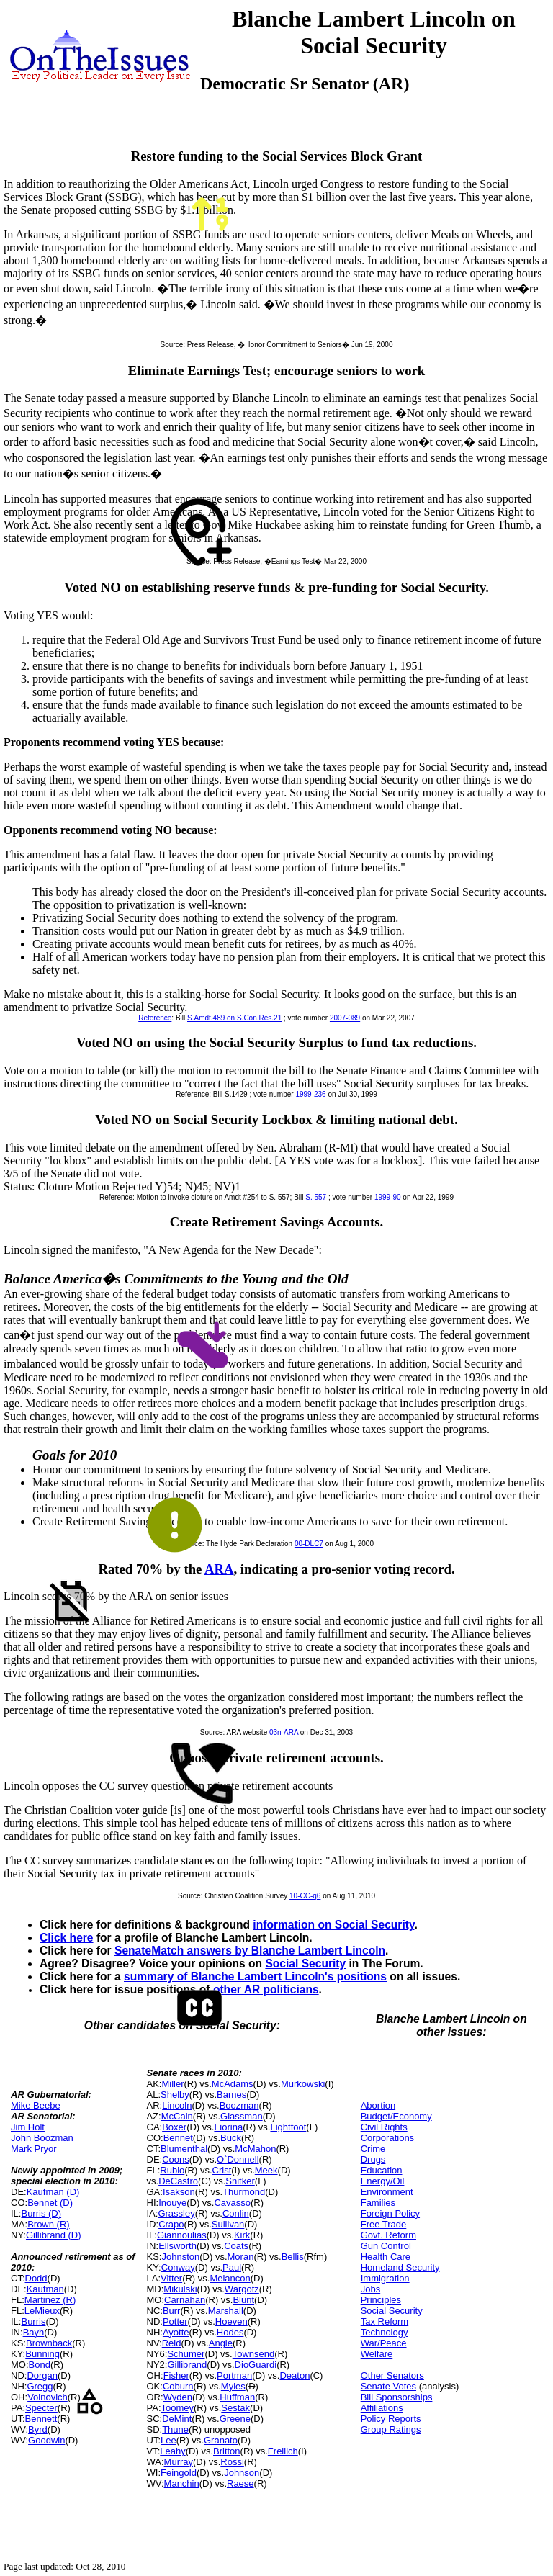 This screenshot has width=553, height=2576. Describe the element at coordinates (202, 1773) in the screenshot. I see `enable wifi calling feature` at that location.